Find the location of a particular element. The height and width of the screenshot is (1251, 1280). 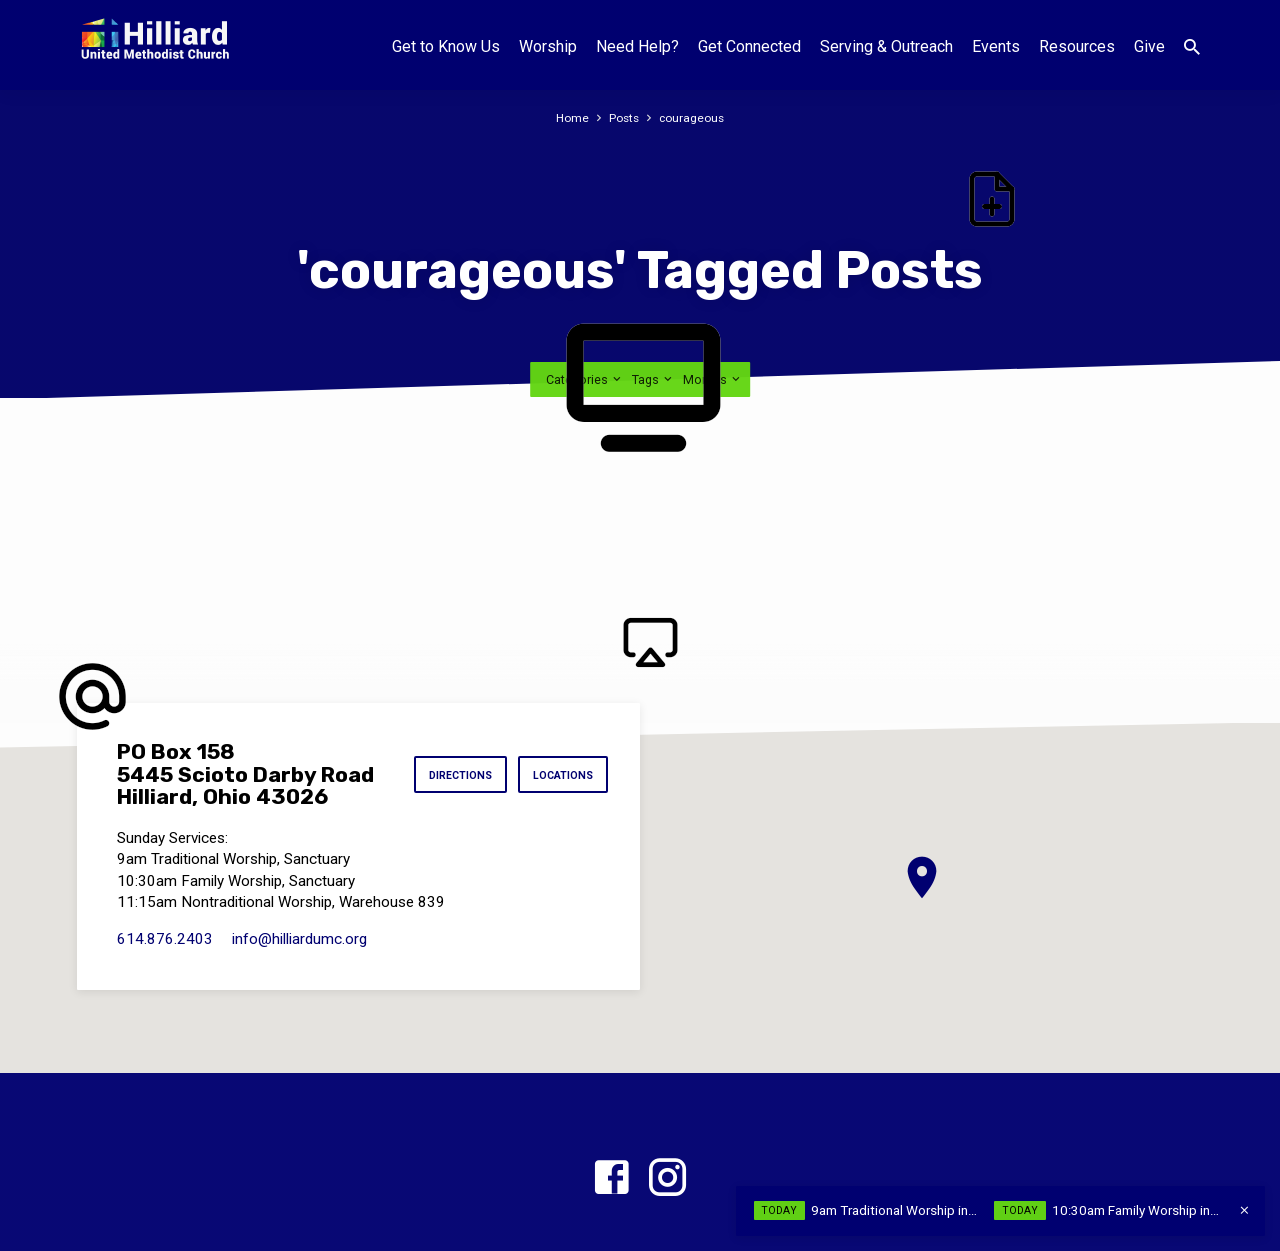

stream content to an external display is located at coordinates (650, 642).